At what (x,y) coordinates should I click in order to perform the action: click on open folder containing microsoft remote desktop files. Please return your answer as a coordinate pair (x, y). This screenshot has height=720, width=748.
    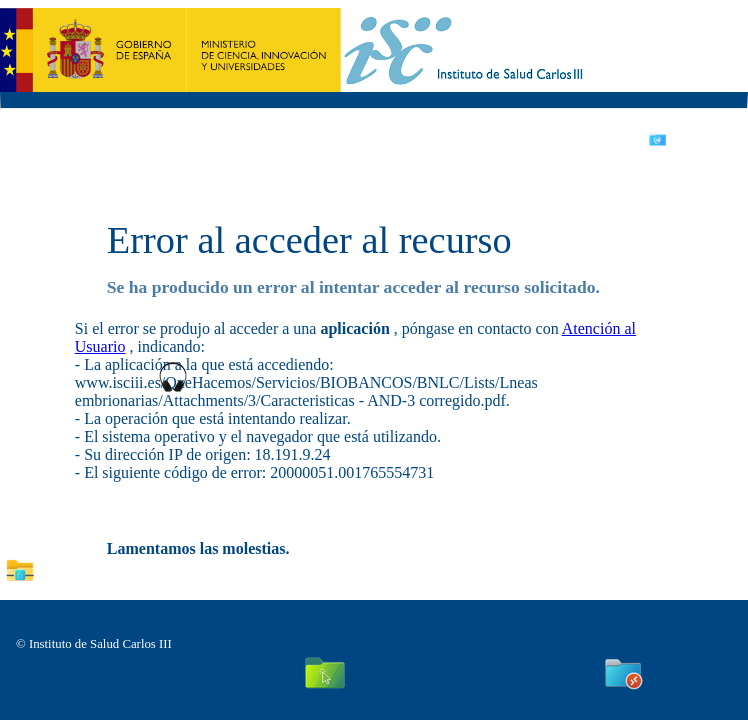
    Looking at the image, I should click on (623, 674).